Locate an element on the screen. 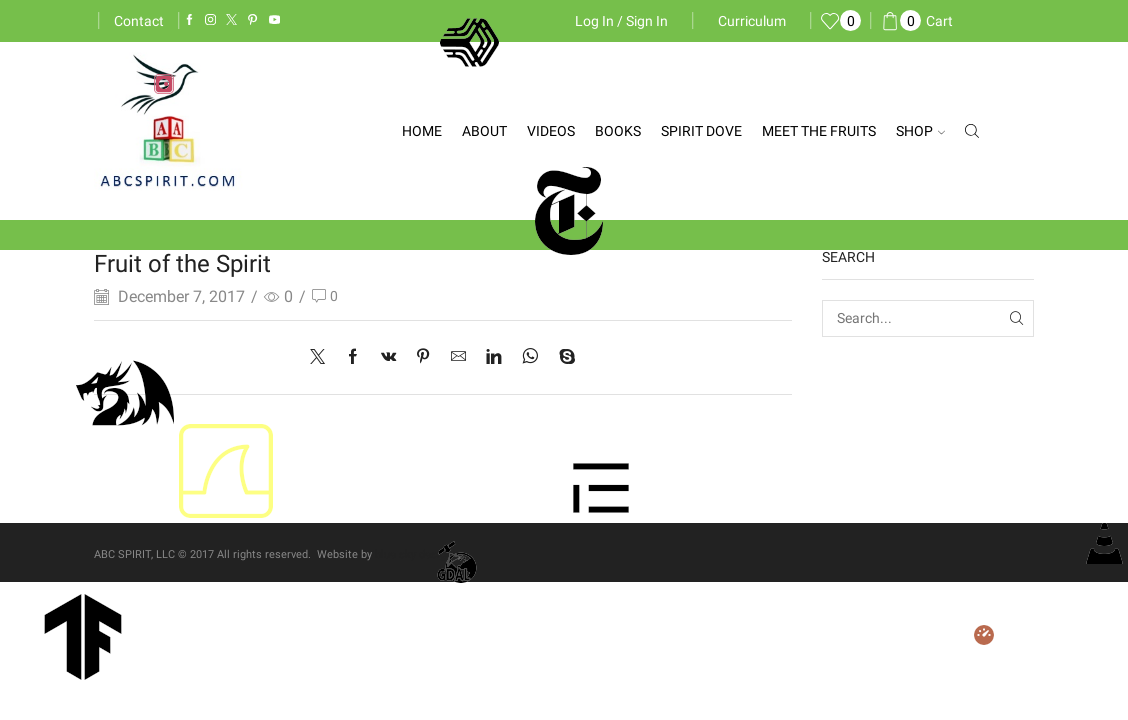 This screenshot has height=720, width=1128. open dashboard or control panel is located at coordinates (984, 635).